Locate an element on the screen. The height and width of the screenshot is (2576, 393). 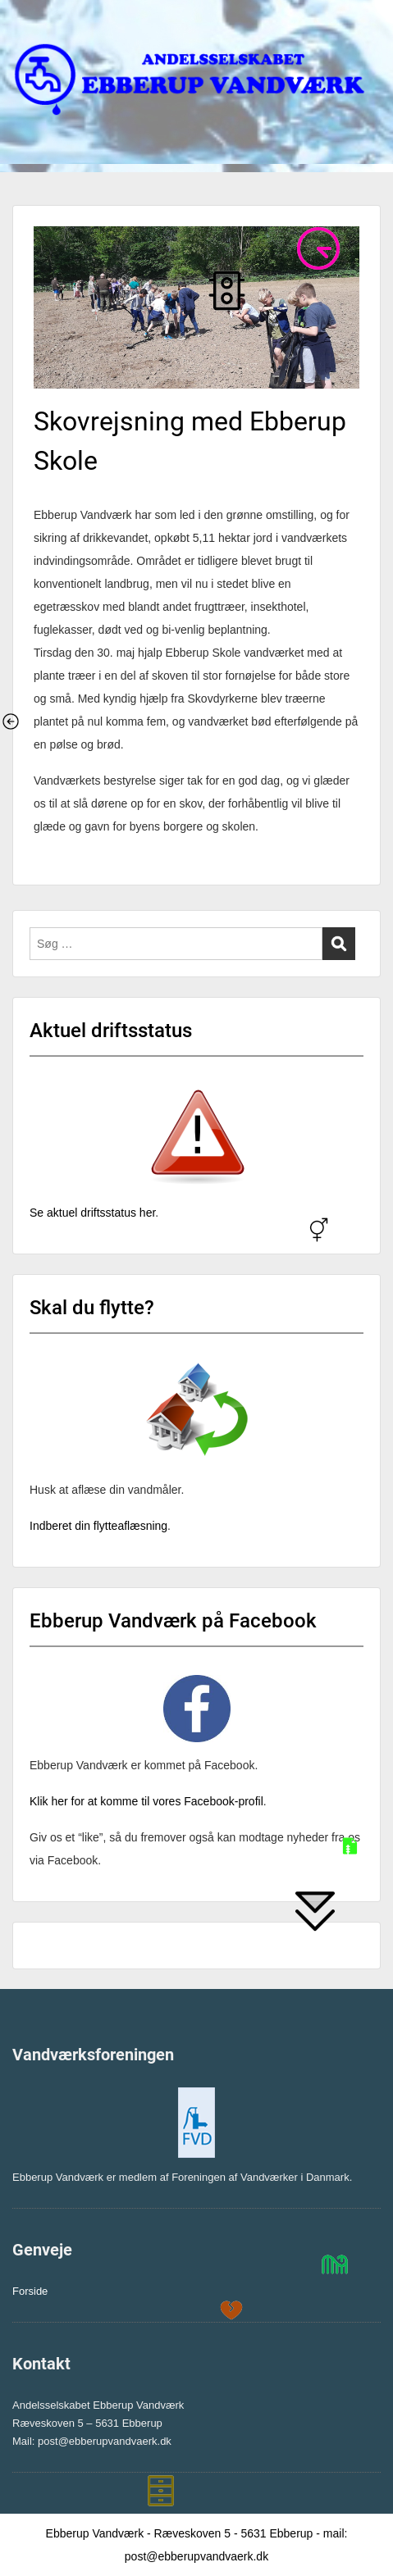
indicates intersex gender identity option is located at coordinates (318, 1229).